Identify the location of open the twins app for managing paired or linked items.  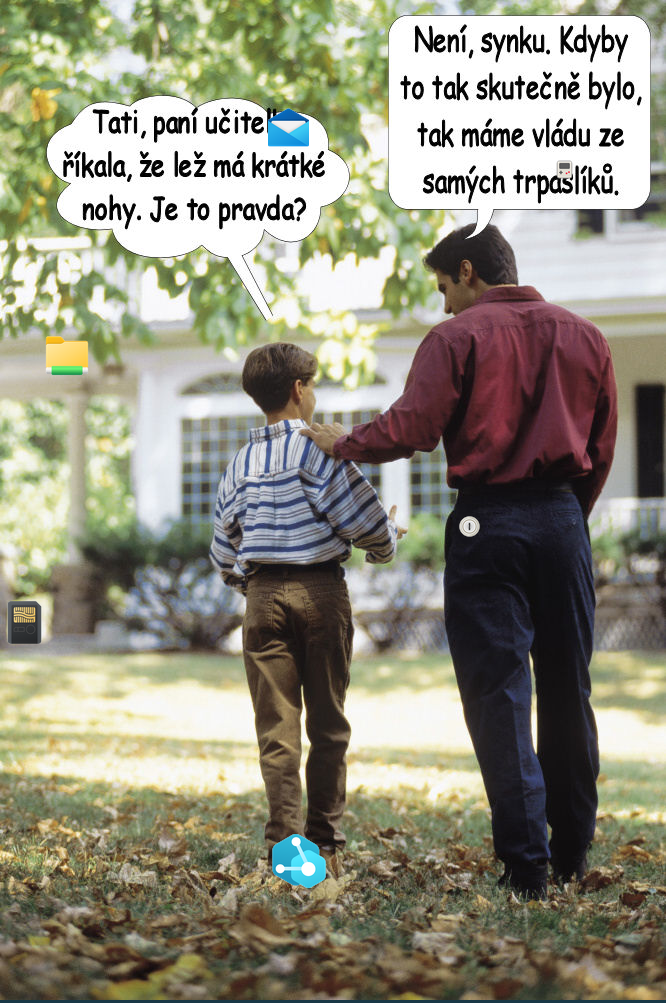
(299, 861).